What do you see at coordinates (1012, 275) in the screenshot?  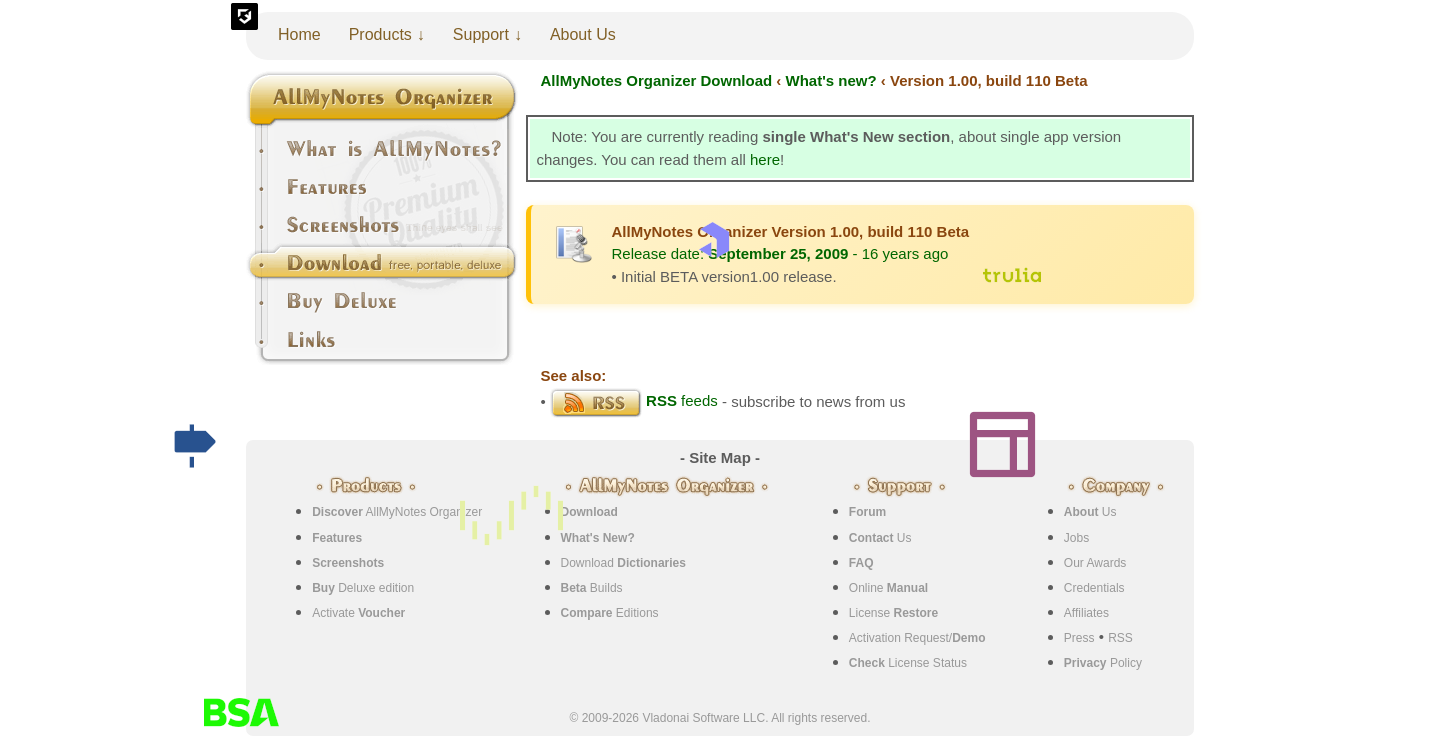 I see `open the Trulia real estate app` at bounding box center [1012, 275].